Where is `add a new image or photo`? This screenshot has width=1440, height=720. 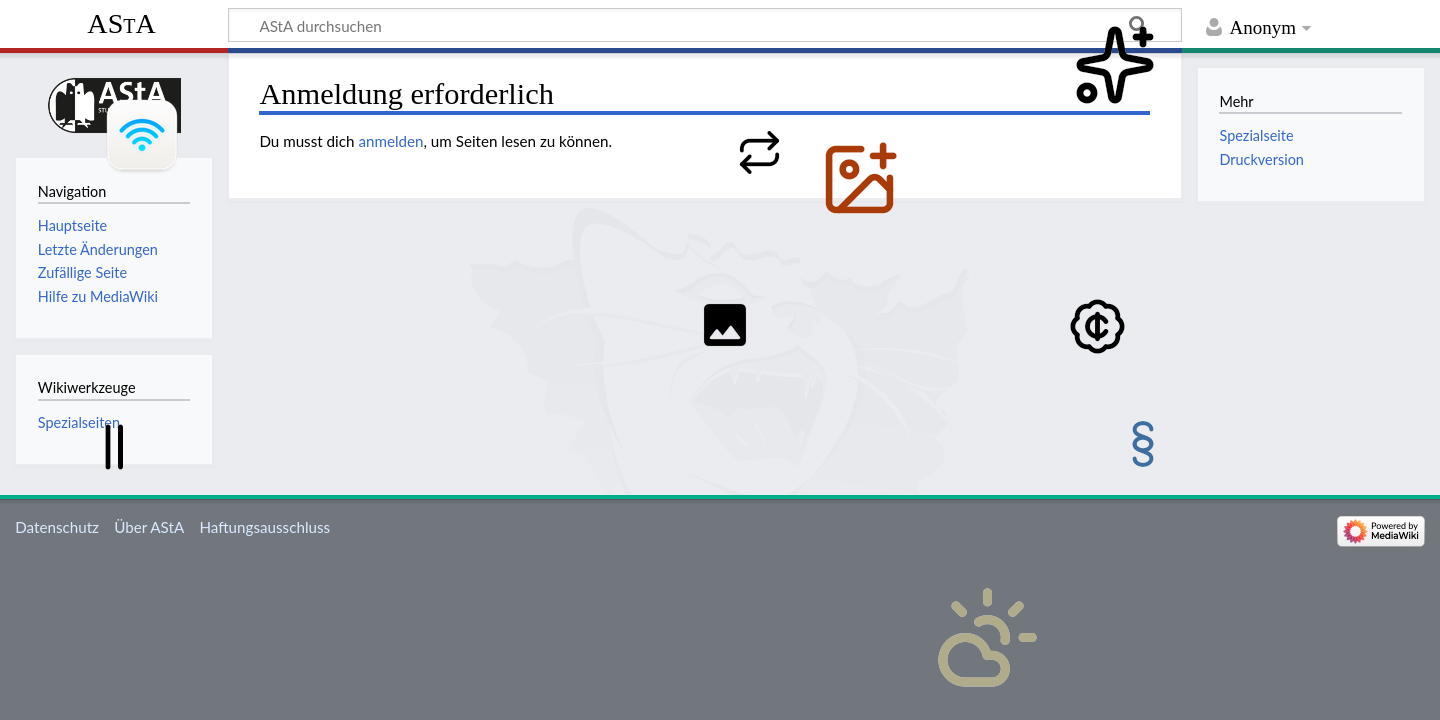
add a new image or photo is located at coordinates (859, 179).